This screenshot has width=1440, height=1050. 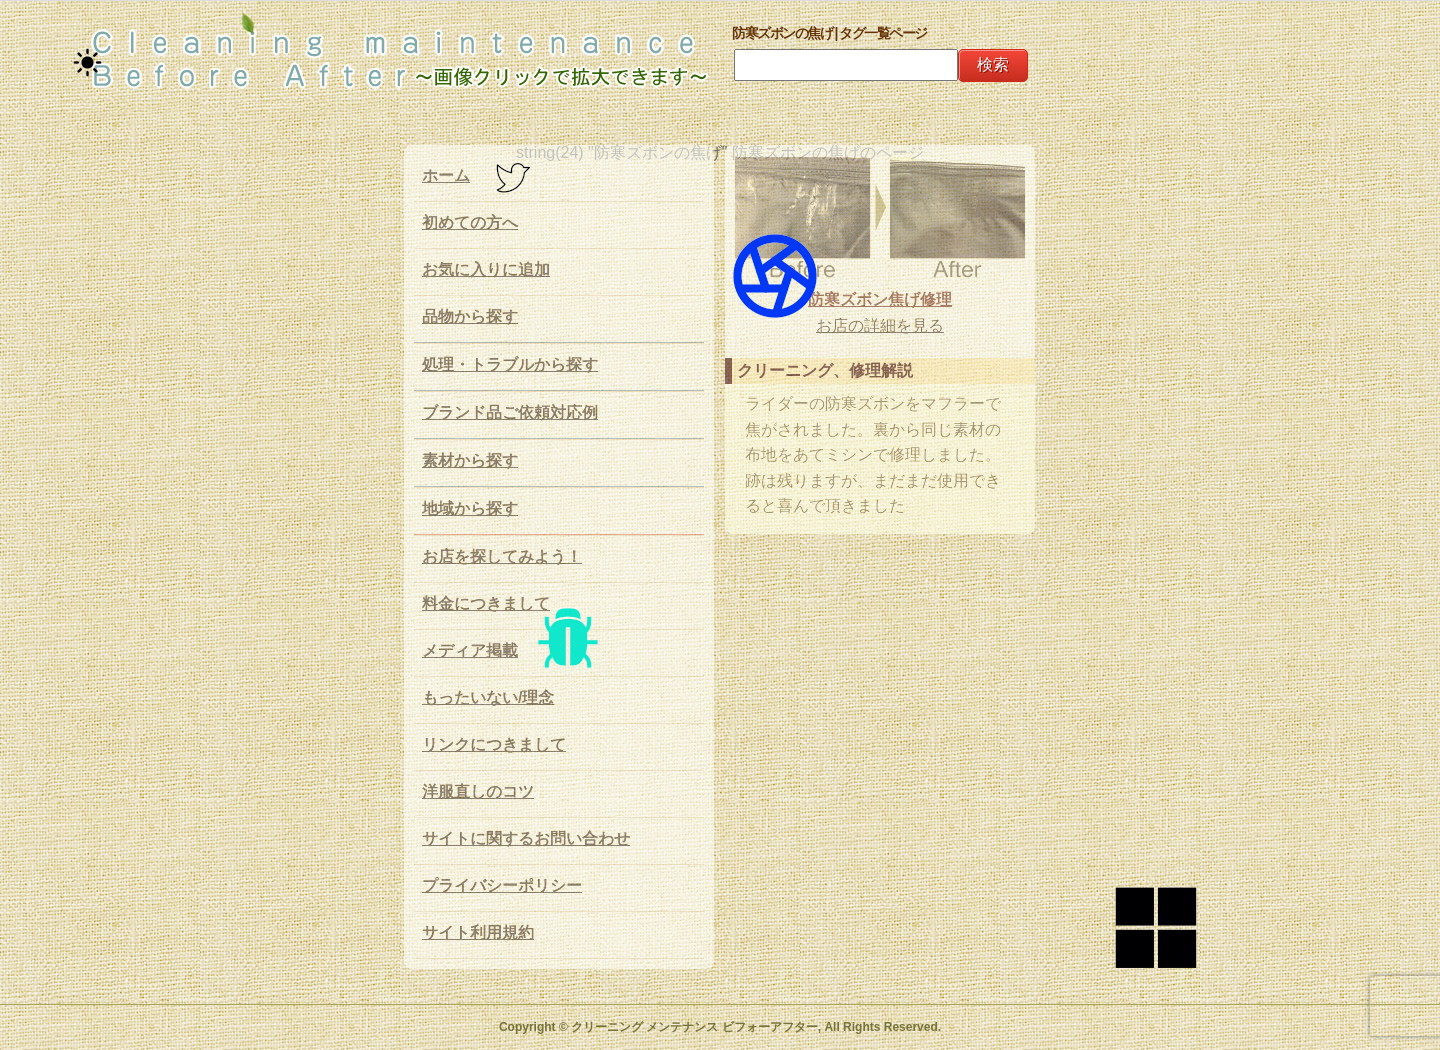 What do you see at coordinates (87, 62) in the screenshot?
I see `switch to light mode` at bounding box center [87, 62].